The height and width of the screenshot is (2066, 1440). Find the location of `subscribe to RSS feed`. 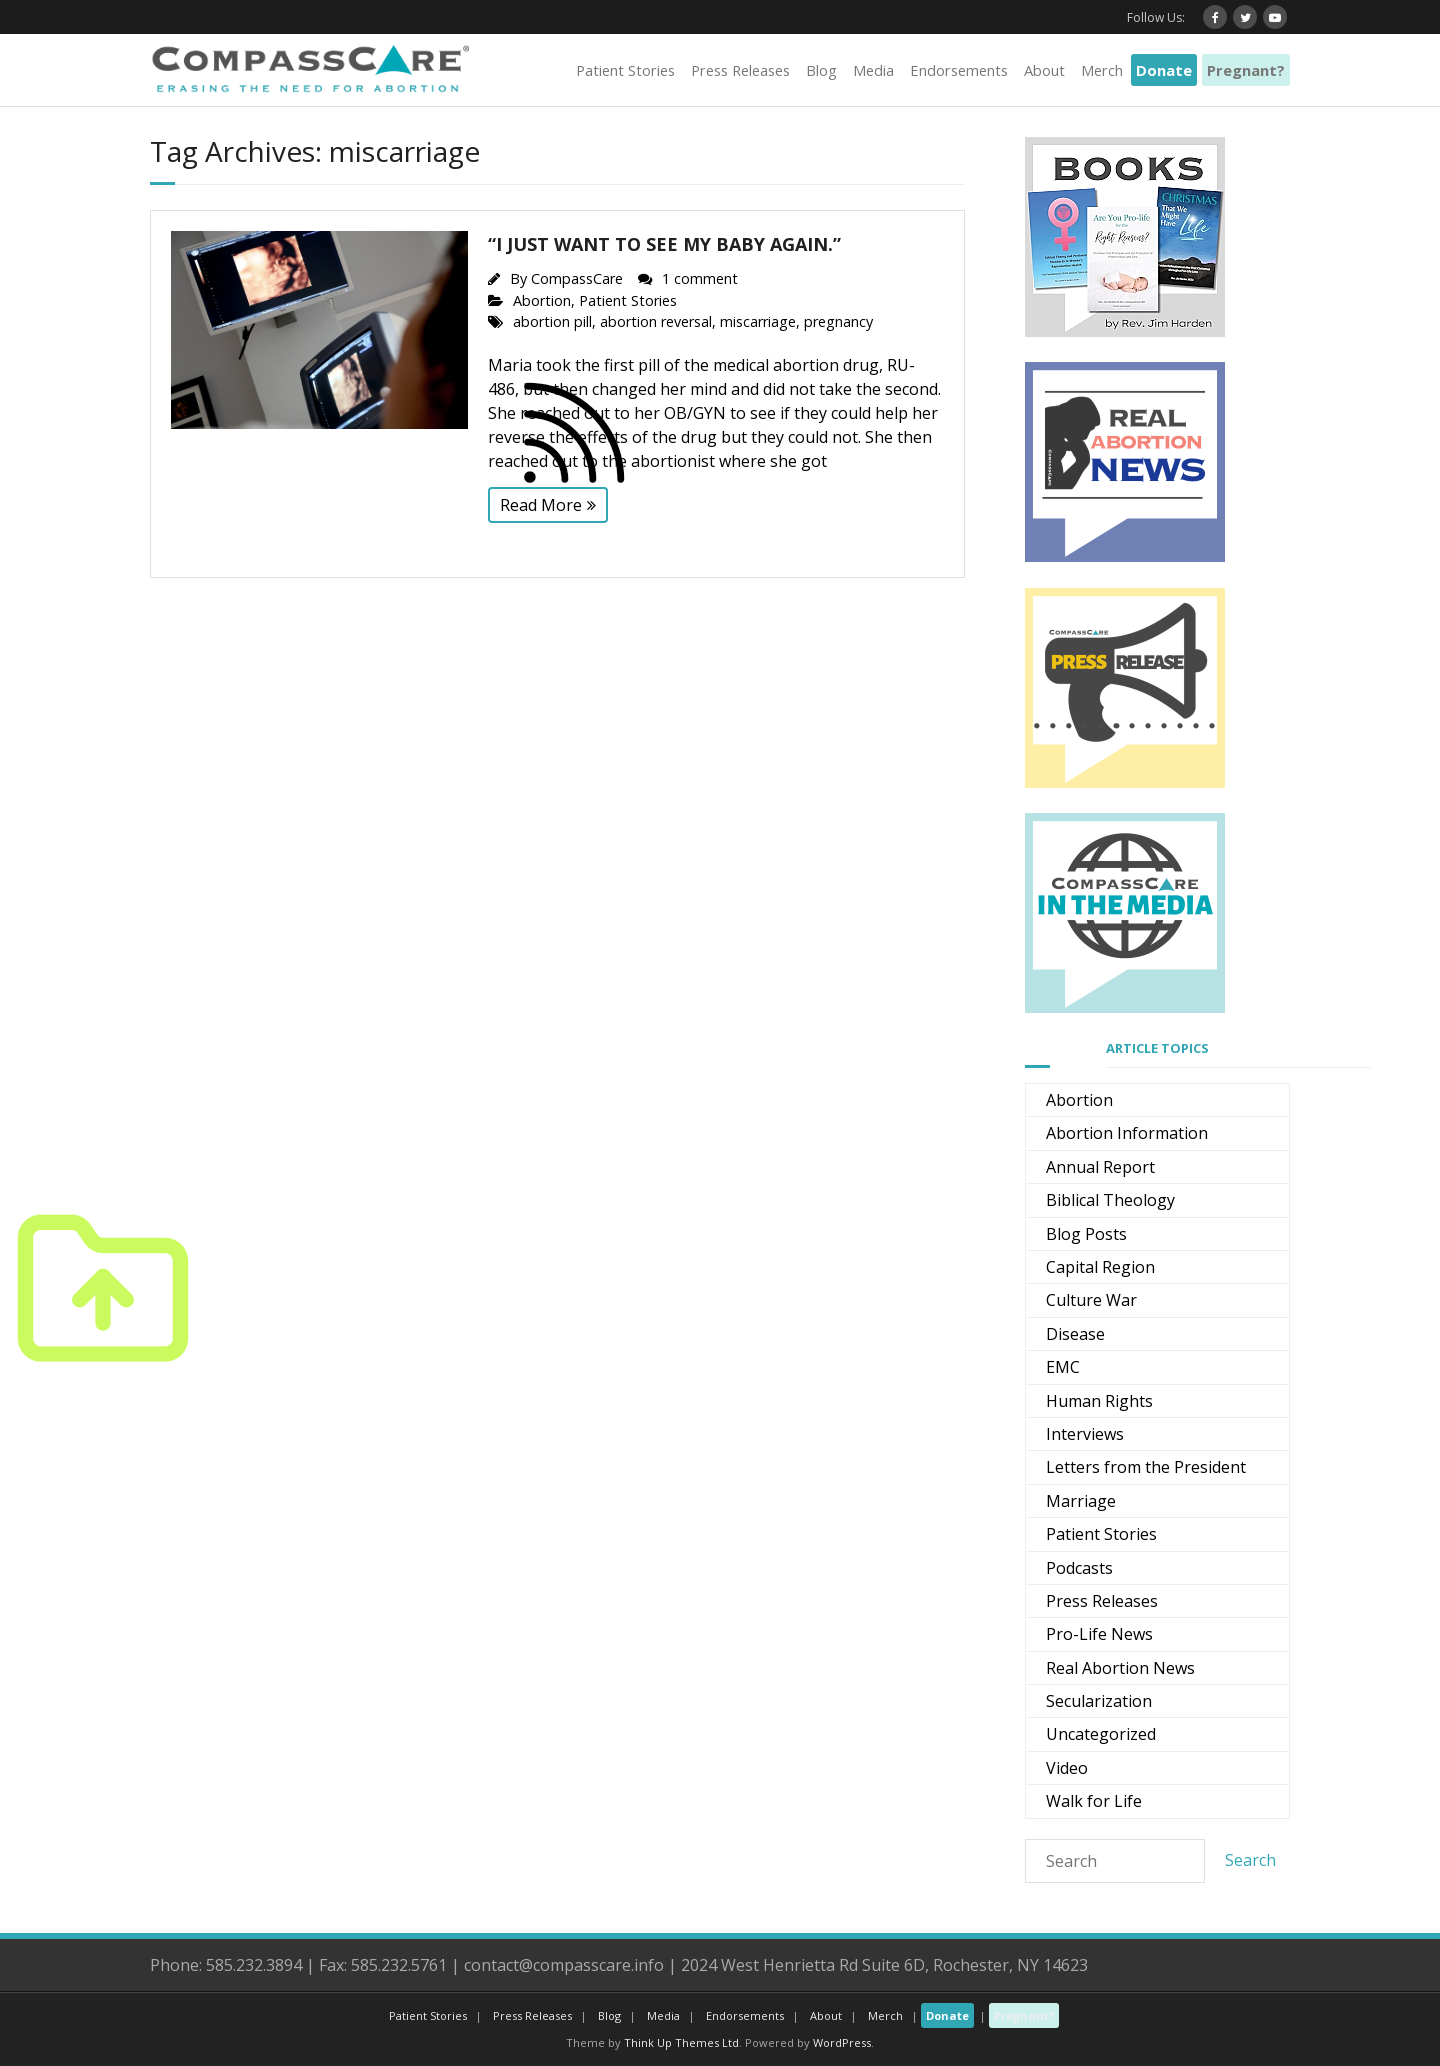

subscribe to RSS feed is located at coordinates (569, 437).